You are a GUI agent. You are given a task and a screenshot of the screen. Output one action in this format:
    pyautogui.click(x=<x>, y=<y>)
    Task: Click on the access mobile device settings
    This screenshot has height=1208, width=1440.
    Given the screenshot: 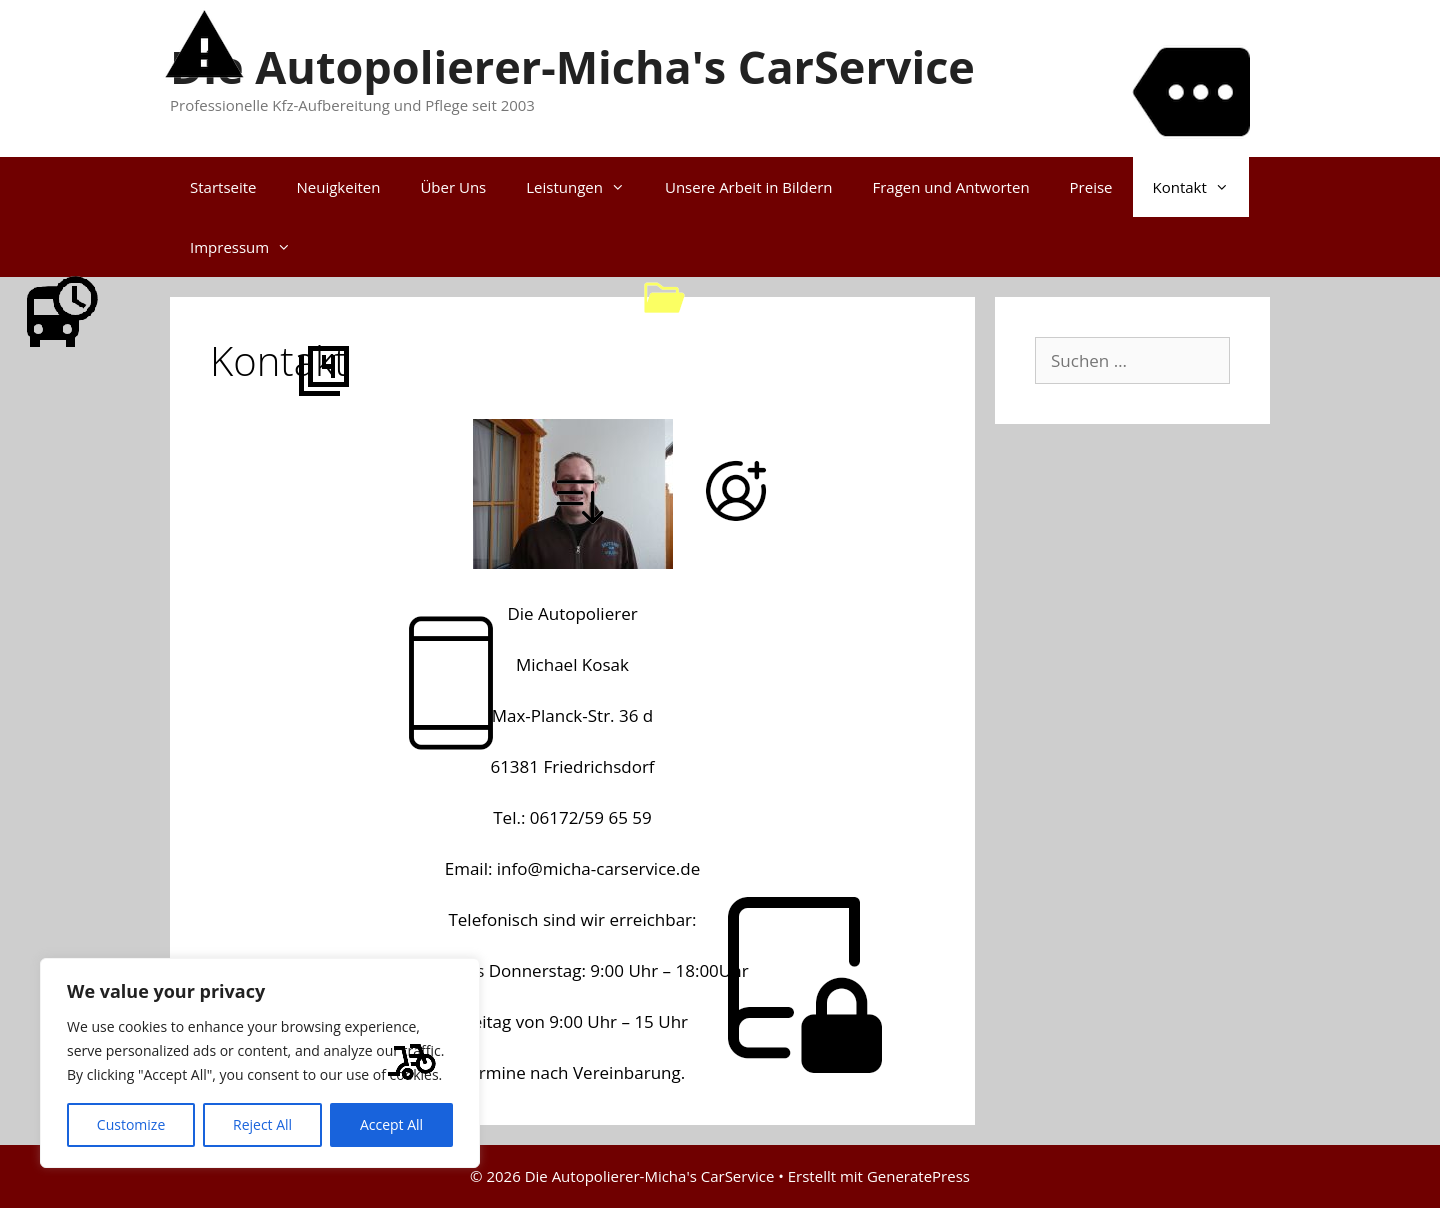 What is the action you would take?
    pyautogui.click(x=451, y=683)
    